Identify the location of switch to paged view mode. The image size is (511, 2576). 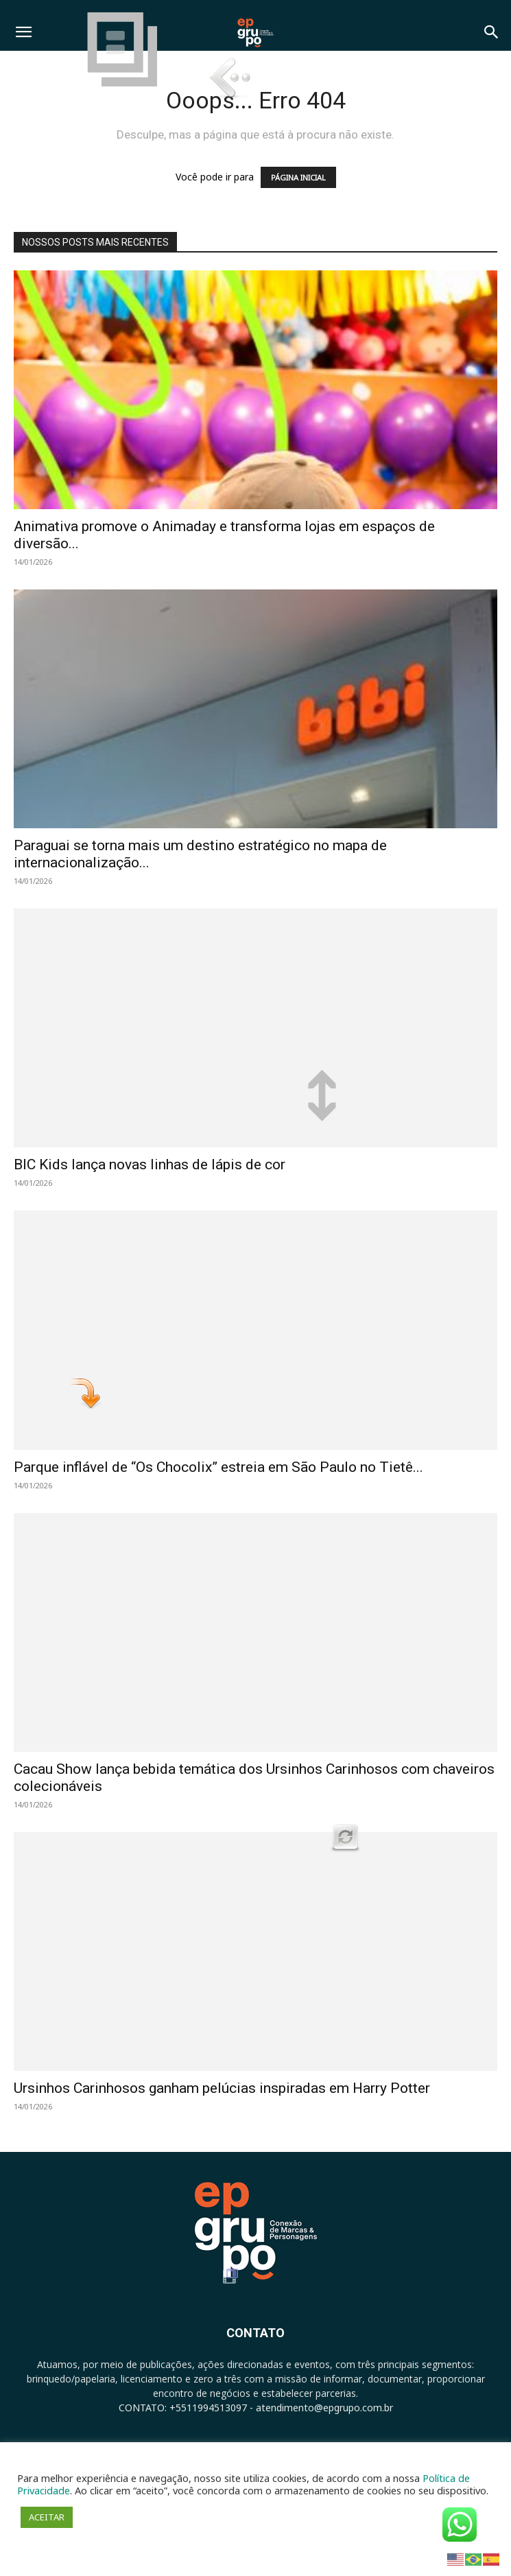
(120, 49).